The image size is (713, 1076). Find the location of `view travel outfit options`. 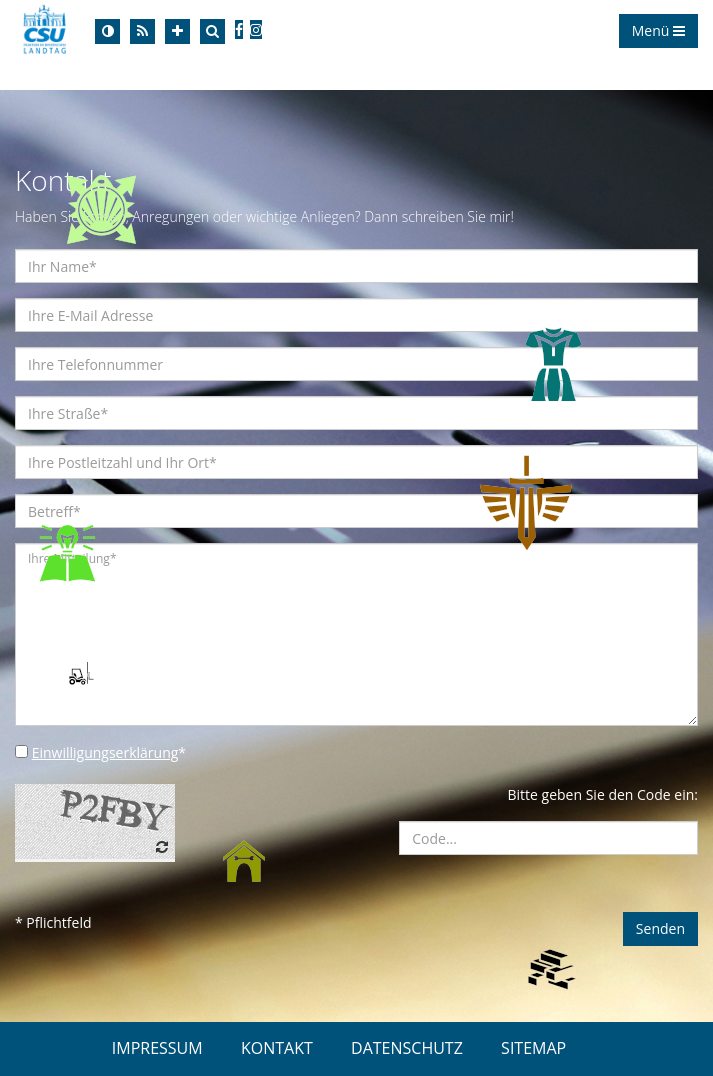

view travel outfit options is located at coordinates (553, 363).